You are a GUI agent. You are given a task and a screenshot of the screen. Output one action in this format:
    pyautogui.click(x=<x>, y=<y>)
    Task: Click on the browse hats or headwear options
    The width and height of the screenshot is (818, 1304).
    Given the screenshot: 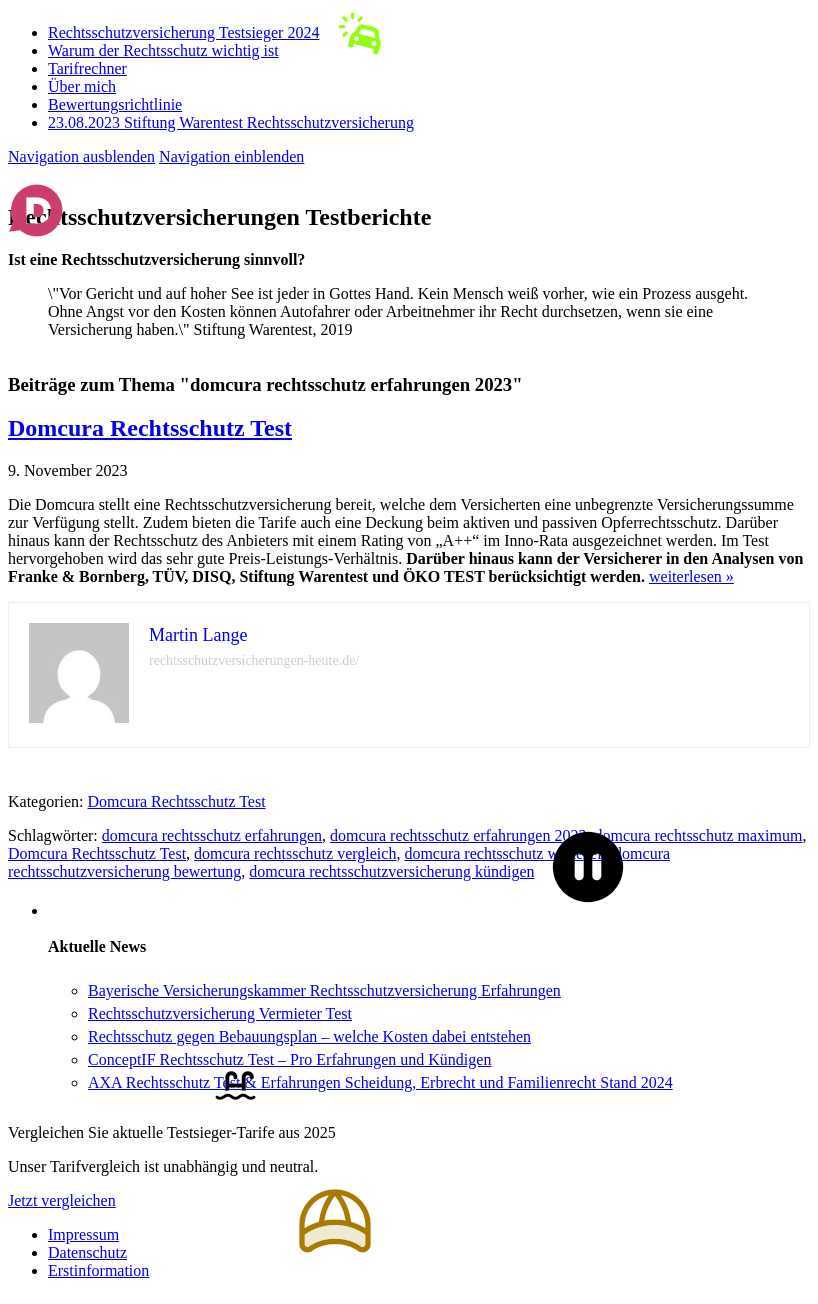 What is the action you would take?
    pyautogui.click(x=335, y=1225)
    